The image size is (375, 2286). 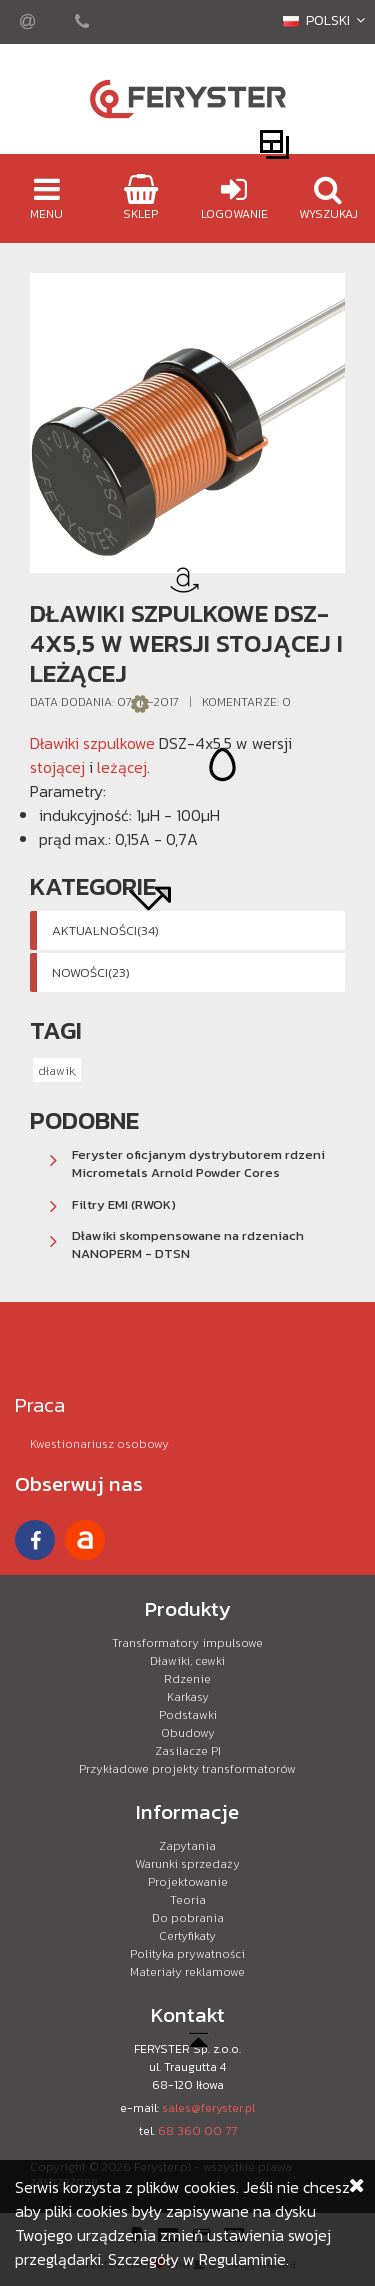 I want to click on create a backup of table data, so click(x=274, y=144).